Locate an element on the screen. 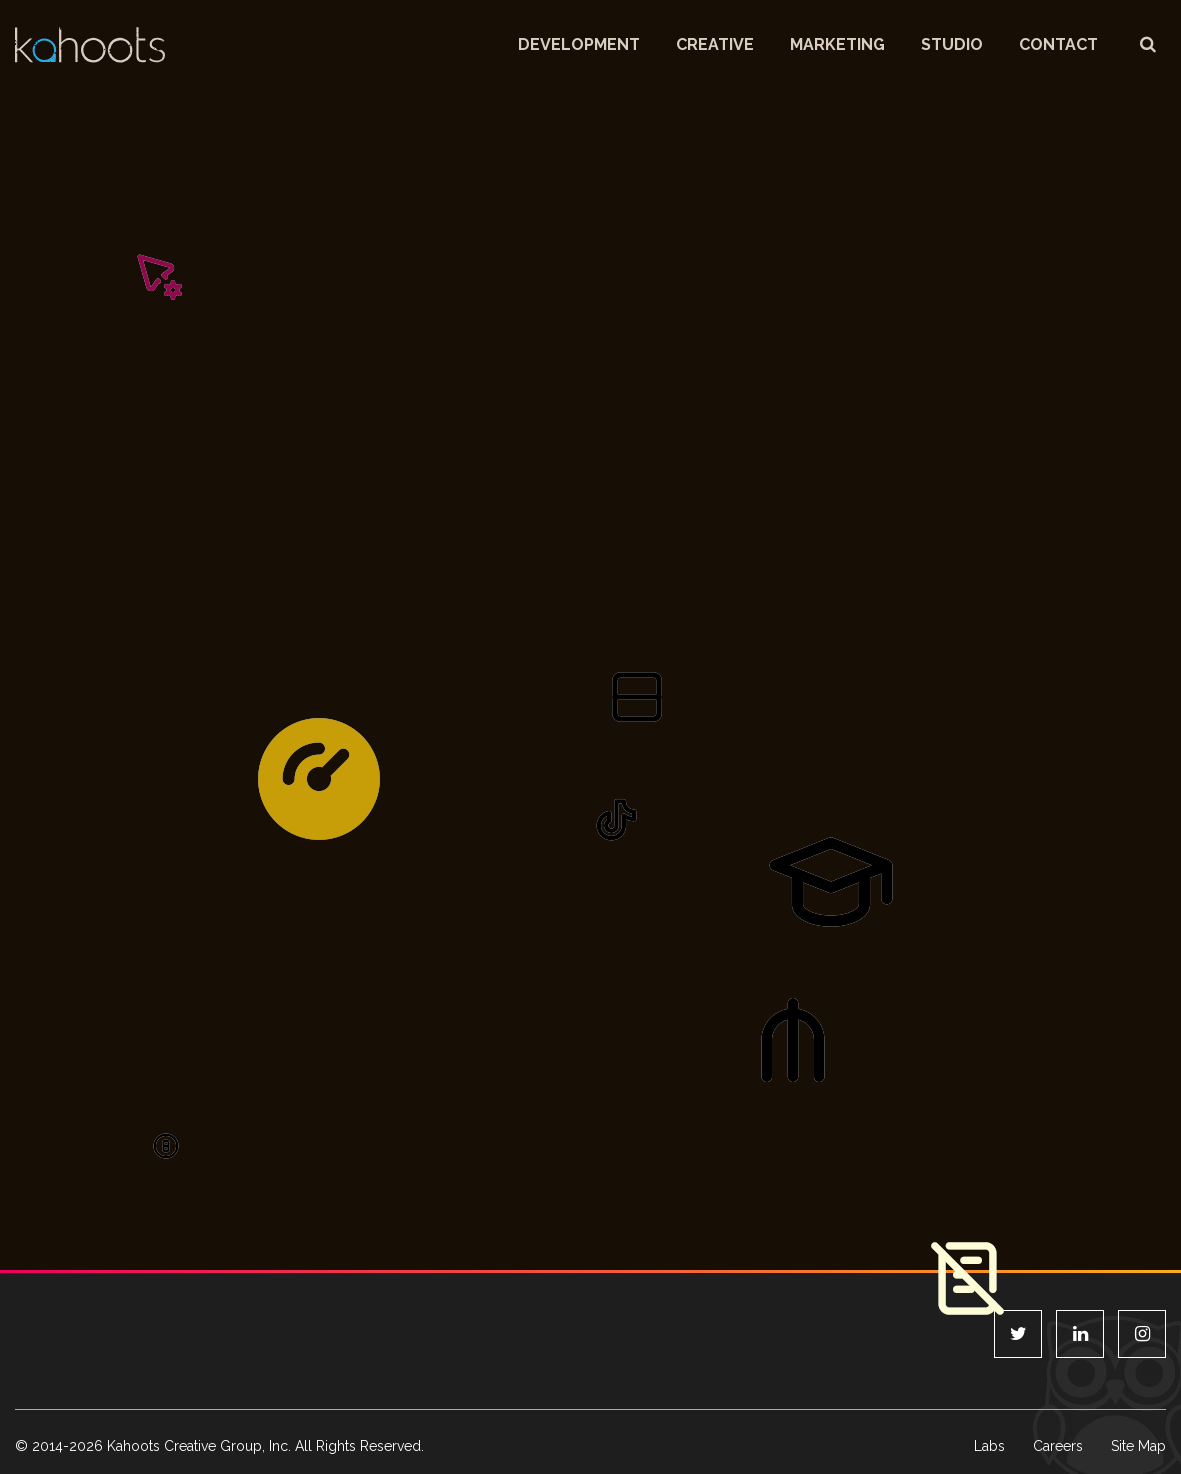 This screenshot has width=1181, height=1474. switch to row layout view is located at coordinates (637, 697).